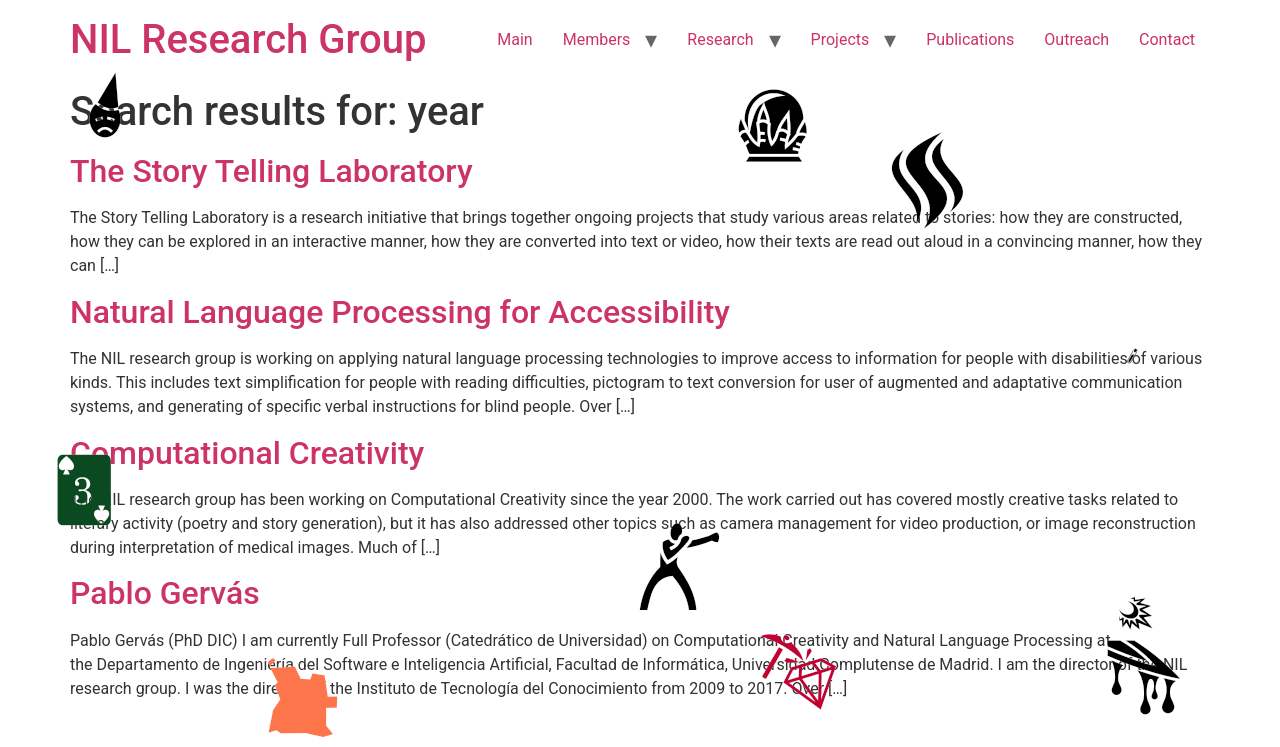 This screenshot has height=747, width=1280. What do you see at coordinates (302, 697) in the screenshot?
I see `select Angola as your country or region` at bounding box center [302, 697].